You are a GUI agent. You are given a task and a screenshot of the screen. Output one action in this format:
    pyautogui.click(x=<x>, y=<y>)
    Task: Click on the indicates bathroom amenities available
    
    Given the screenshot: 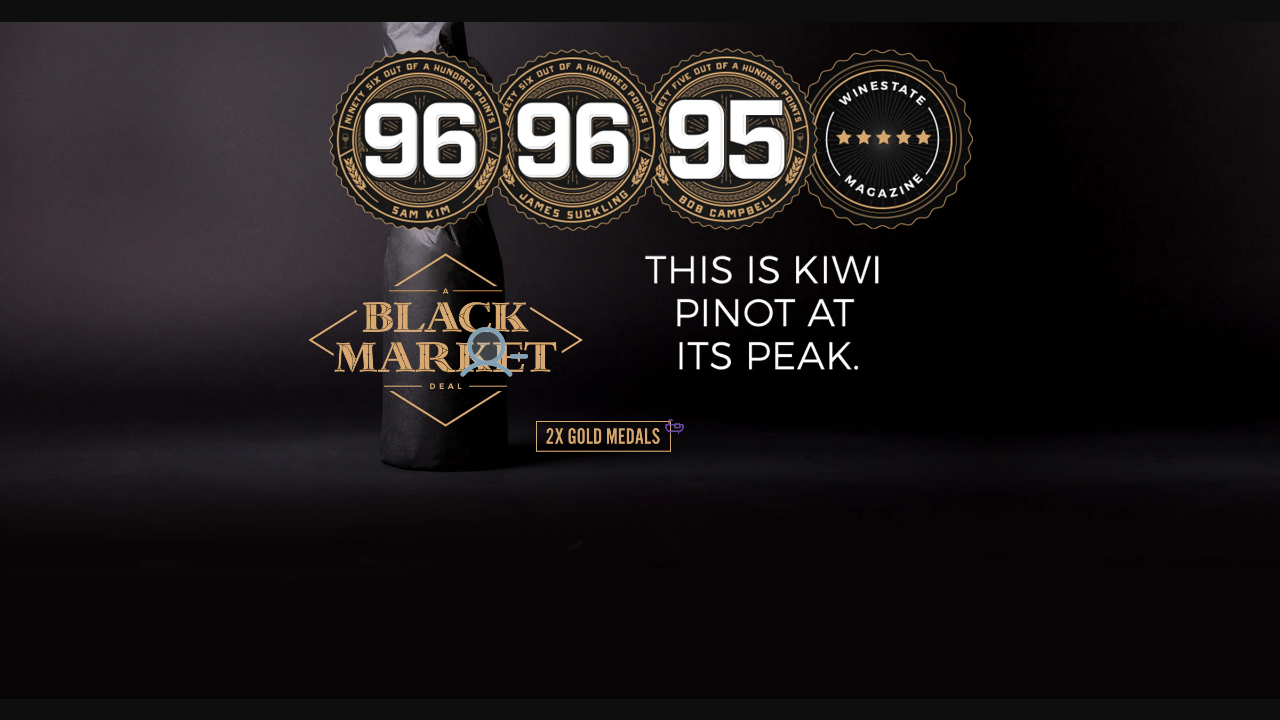 What is the action you would take?
    pyautogui.click(x=674, y=426)
    